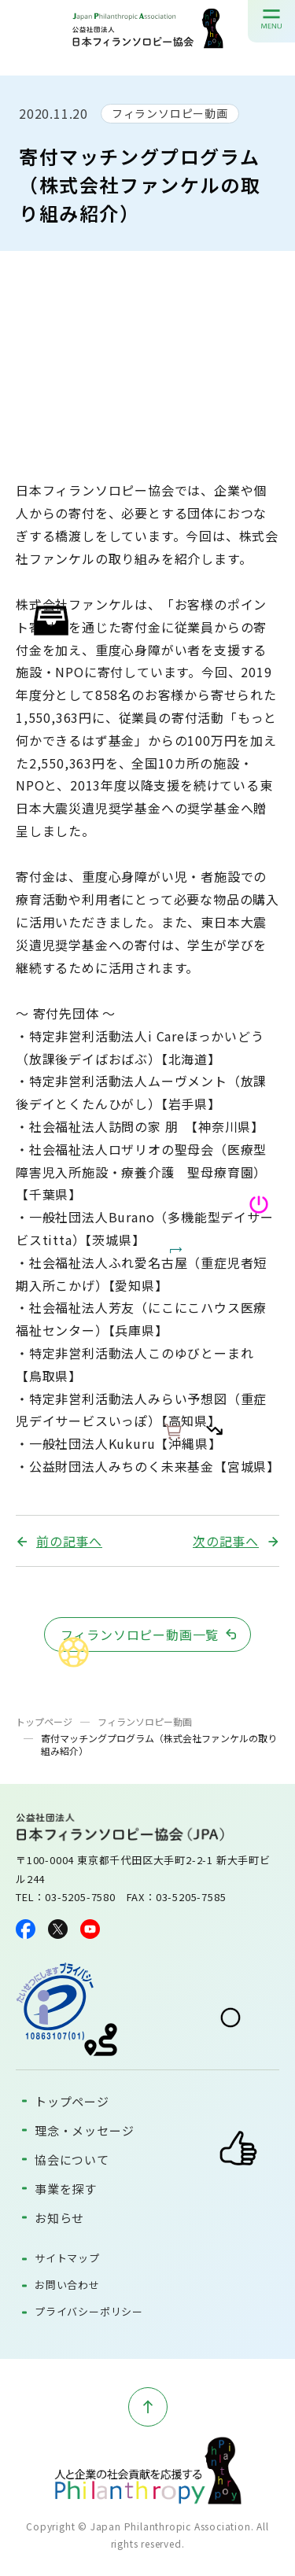 The height and width of the screenshot is (2576, 295). Describe the element at coordinates (214, 1430) in the screenshot. I see `indicates a declining trend or decrease in value` at that location.